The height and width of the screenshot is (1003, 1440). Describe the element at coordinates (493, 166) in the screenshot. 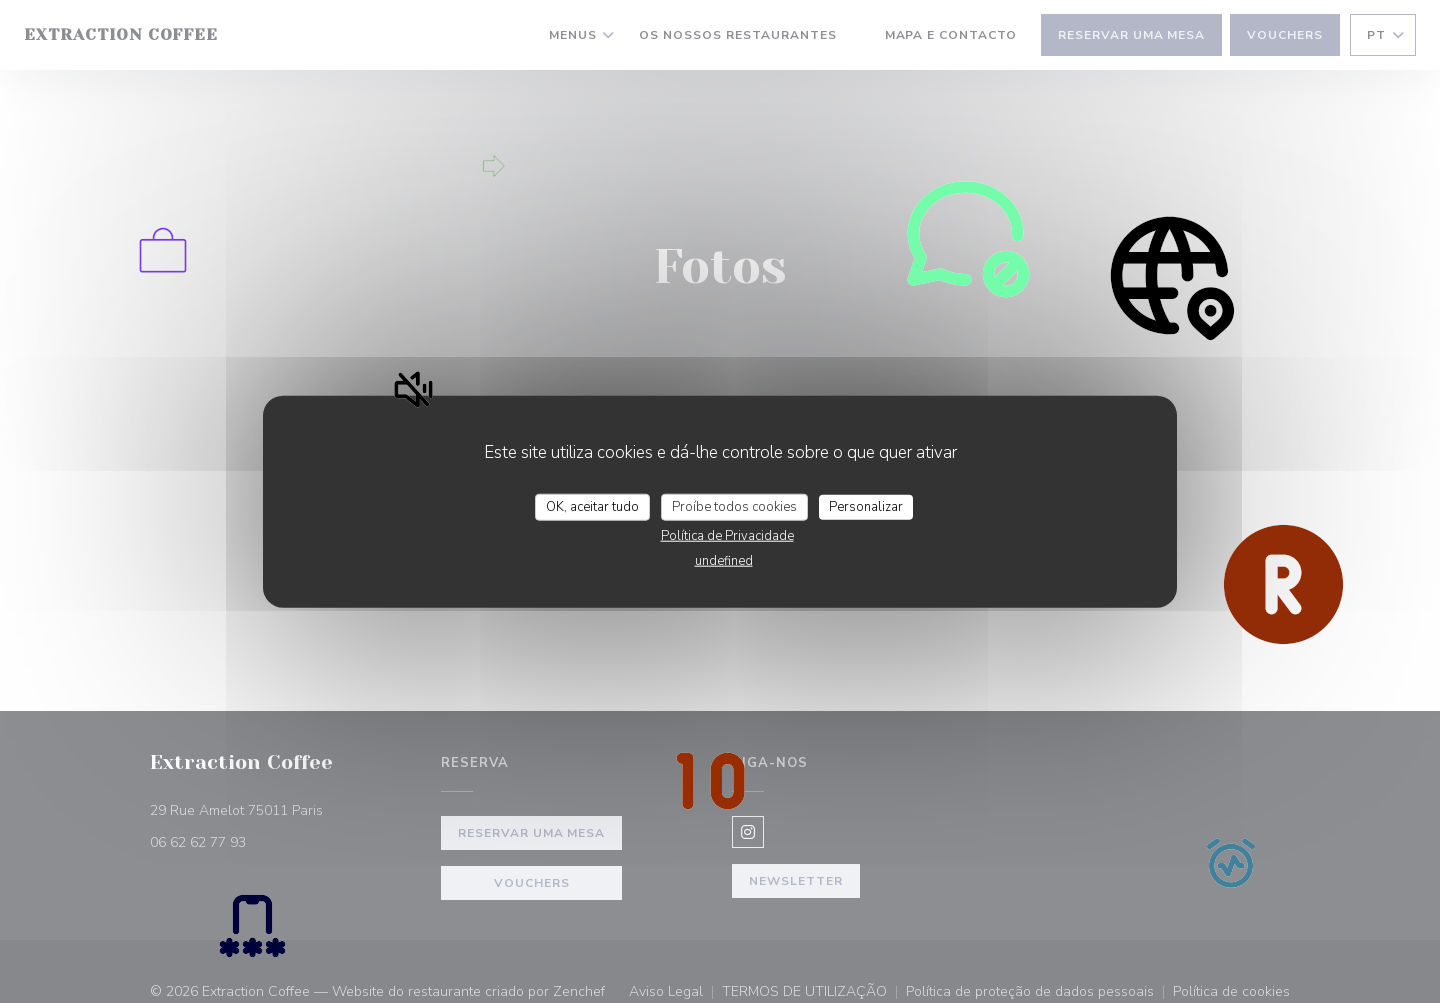

I see `go forward or proceed to the next step` at that location.